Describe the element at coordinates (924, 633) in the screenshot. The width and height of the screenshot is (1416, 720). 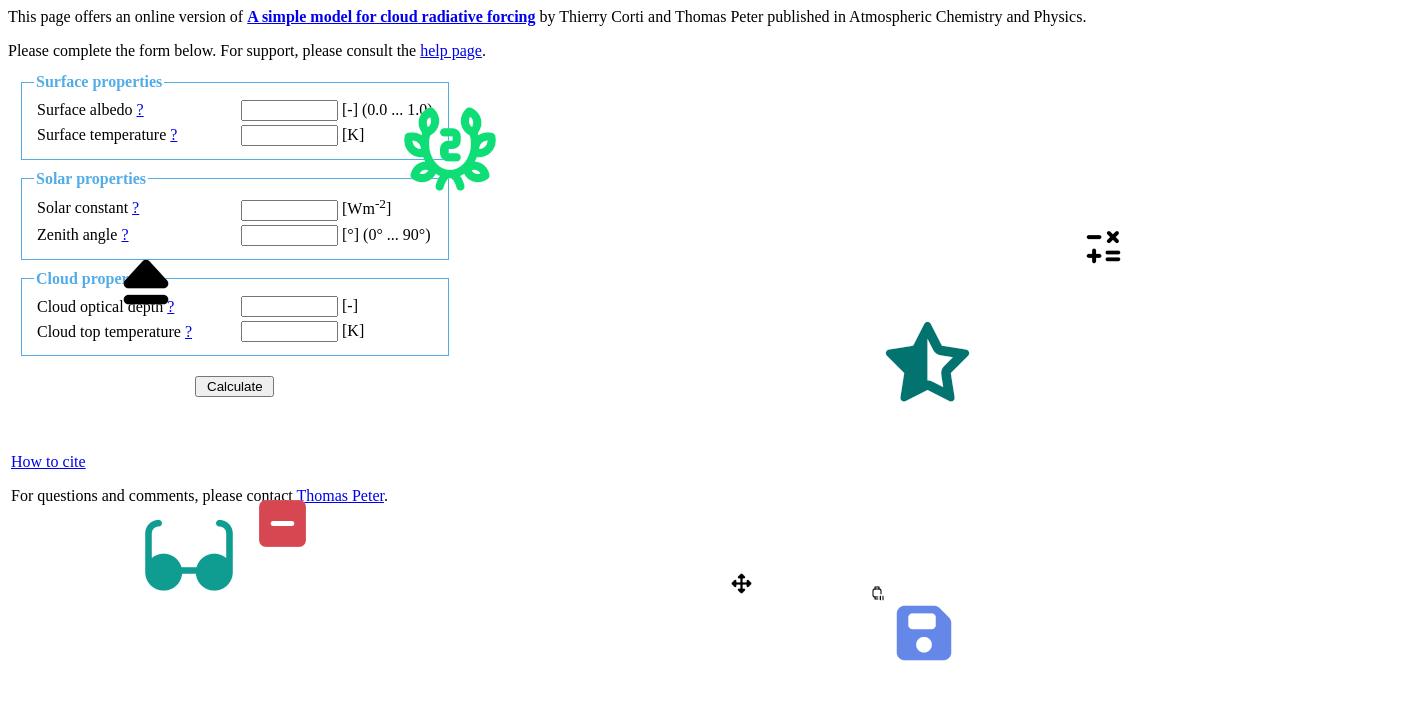
I see `save current file or document` at that location.